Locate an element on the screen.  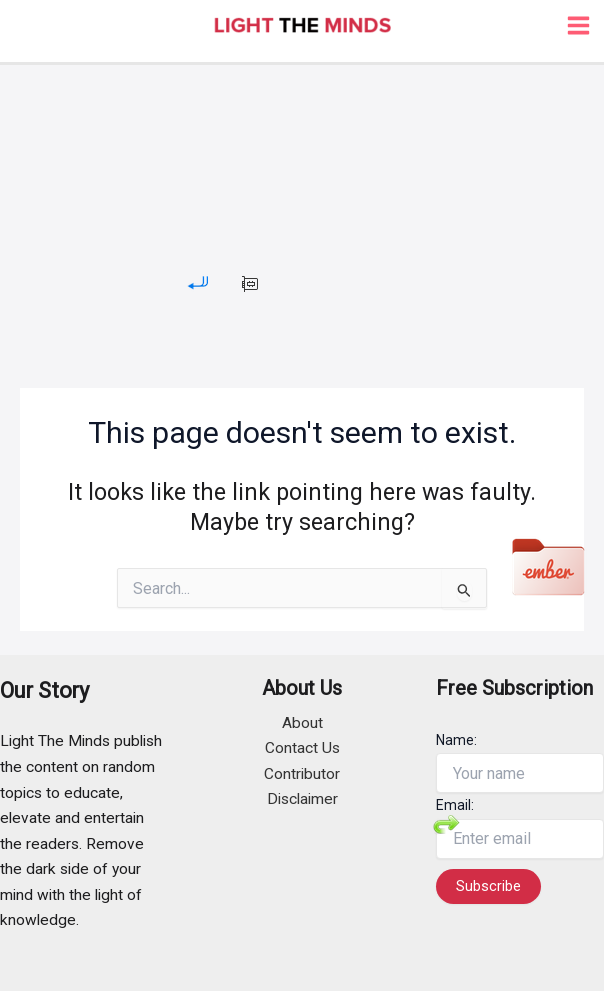
reply to all recipients of an email is located at coordinates (197, 281).